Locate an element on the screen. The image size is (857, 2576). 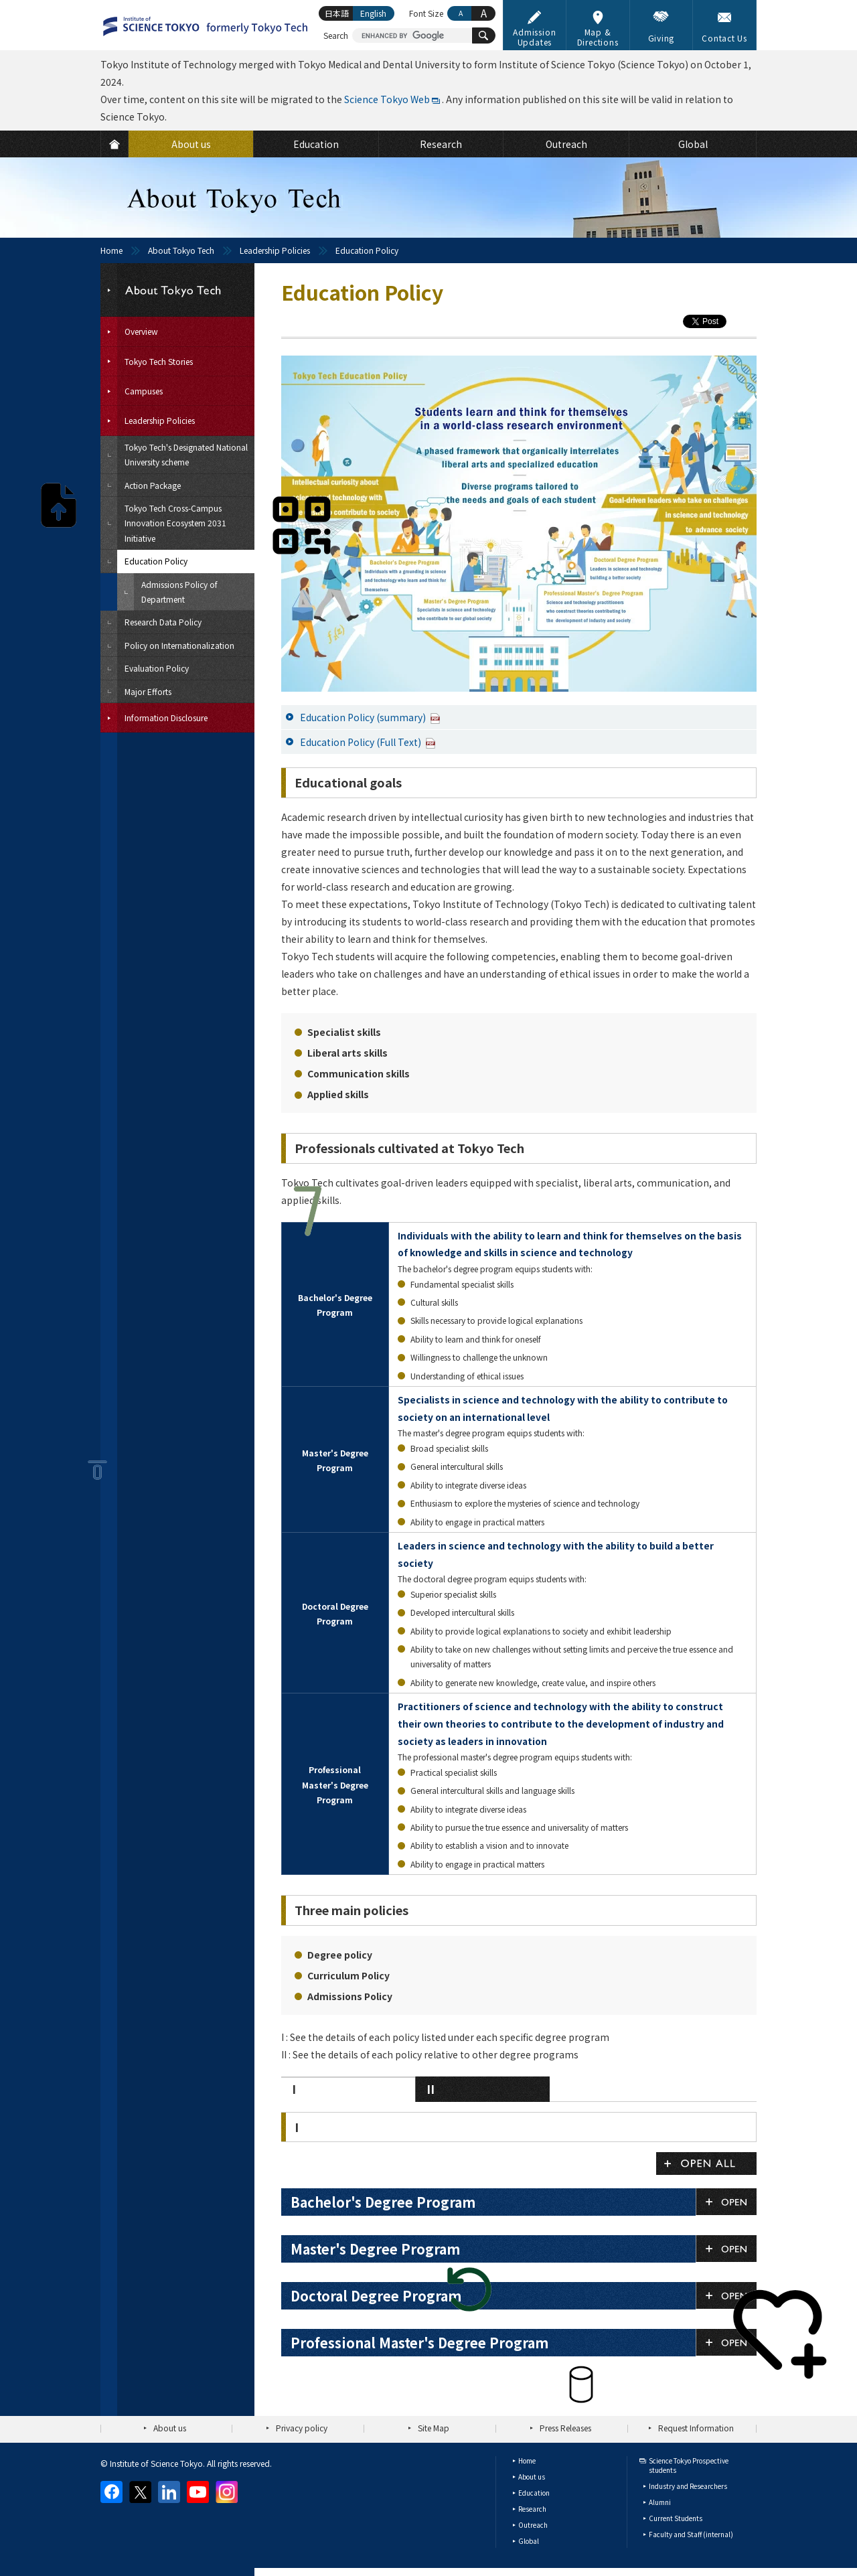
add to favorites is located at coordinates (777, 2330).